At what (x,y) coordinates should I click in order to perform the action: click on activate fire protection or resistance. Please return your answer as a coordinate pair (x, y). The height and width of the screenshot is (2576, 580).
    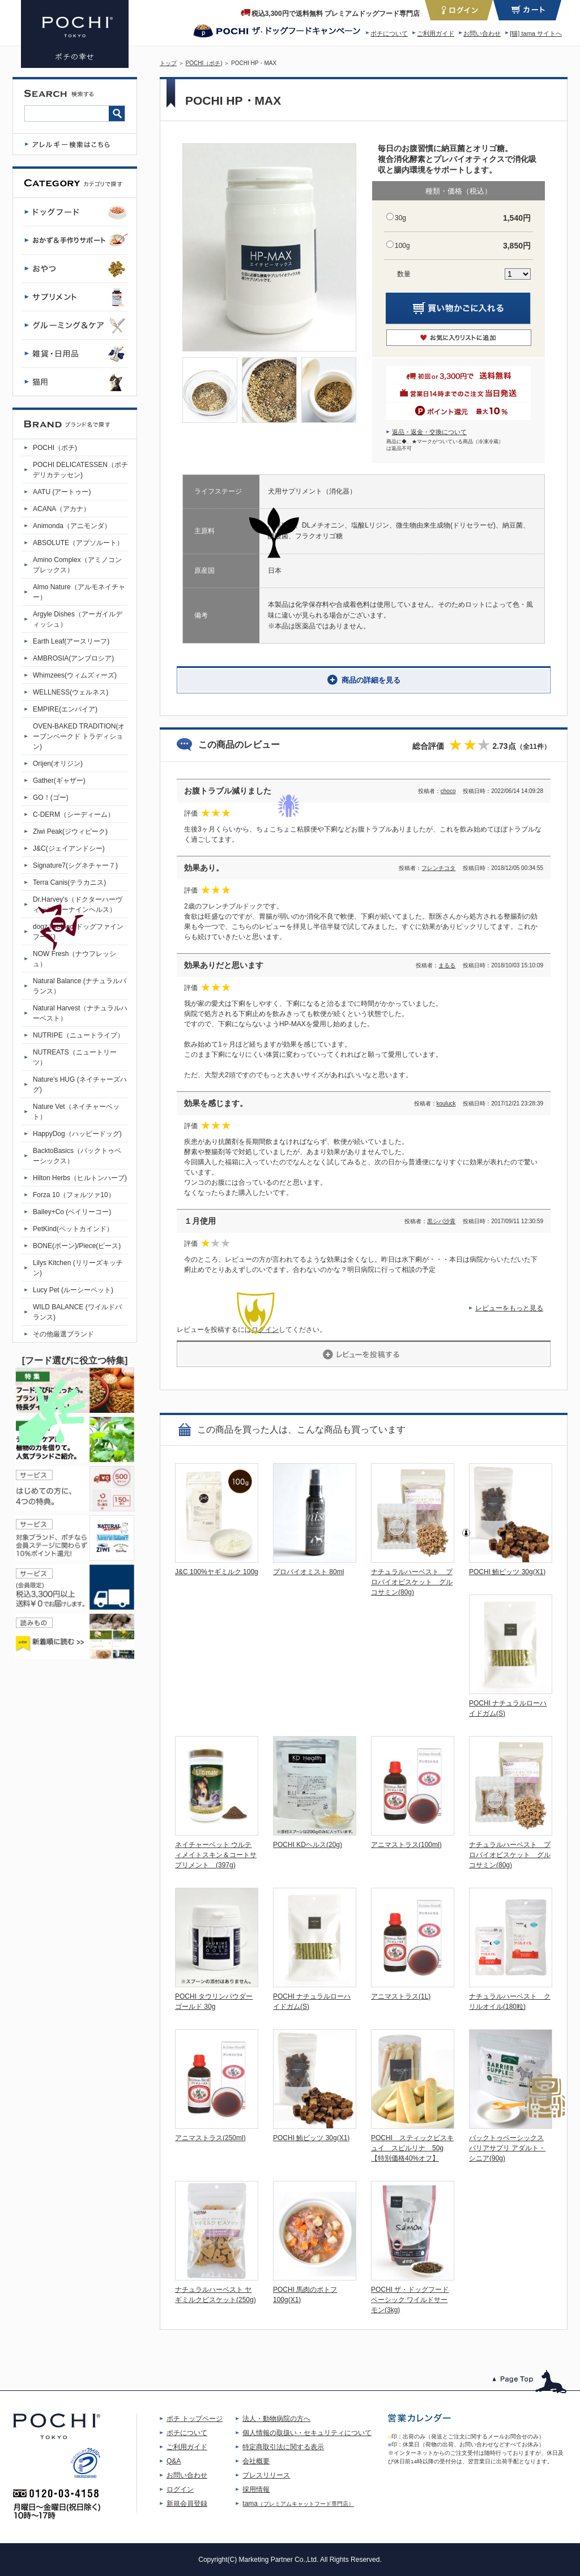
    Looking at the image, I should click on (255, 1313).